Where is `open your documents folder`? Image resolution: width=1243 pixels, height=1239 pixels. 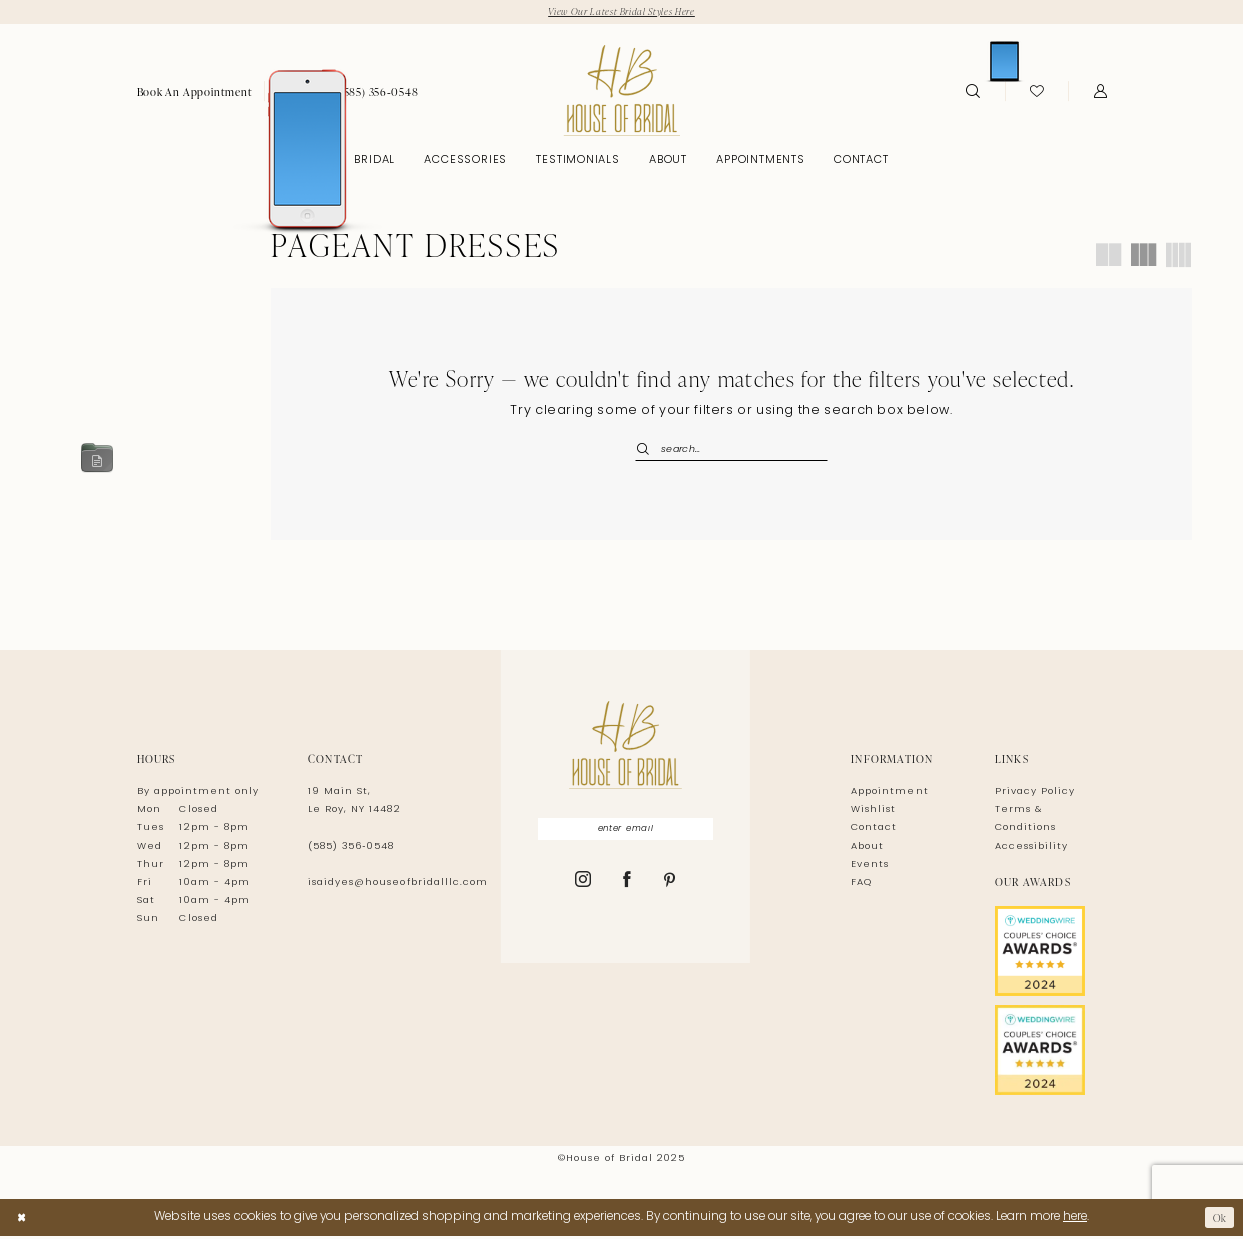
open your documents folder is located at coordinates (97, 457).